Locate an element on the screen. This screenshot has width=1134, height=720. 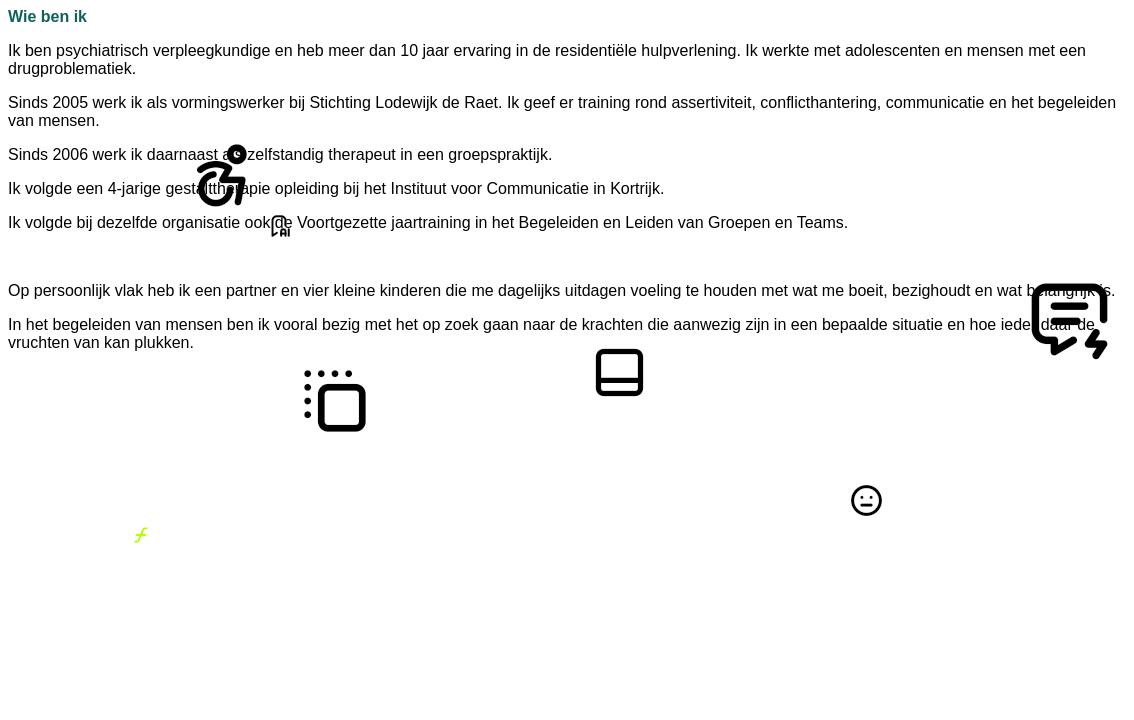
access AI-powered bookmarks is located at coordinates (279, 226).